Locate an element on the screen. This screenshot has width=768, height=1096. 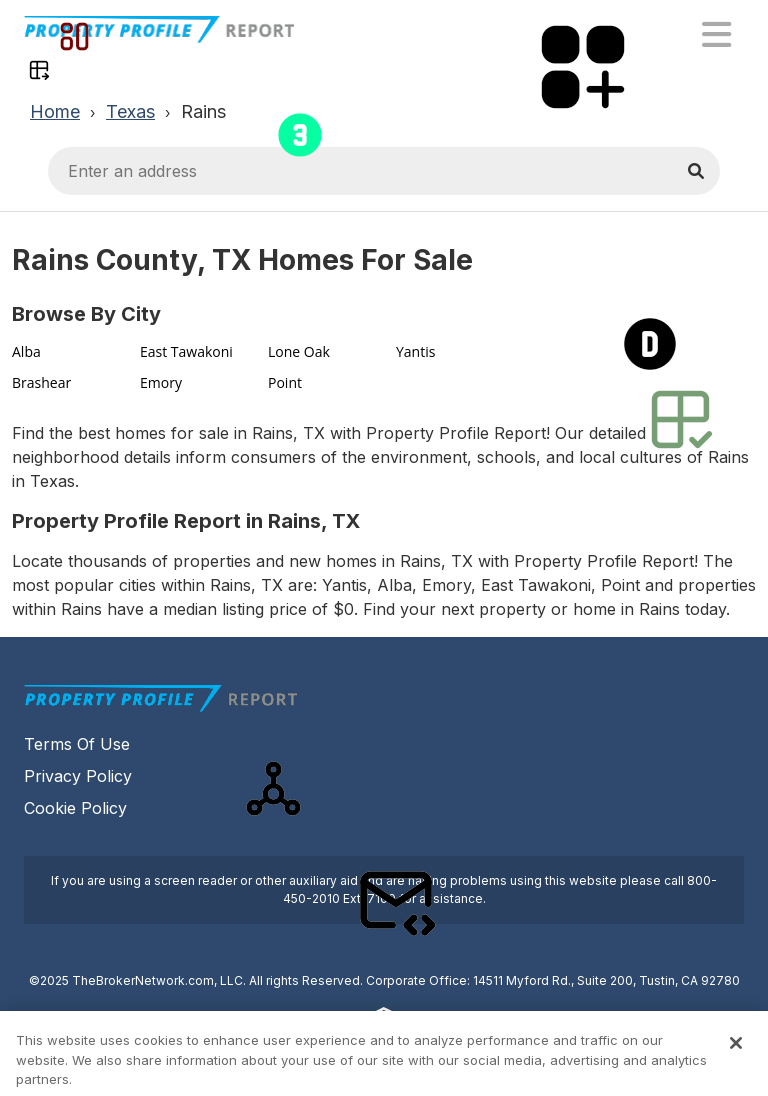
export table data to external file is located at coordinates (39, 70).